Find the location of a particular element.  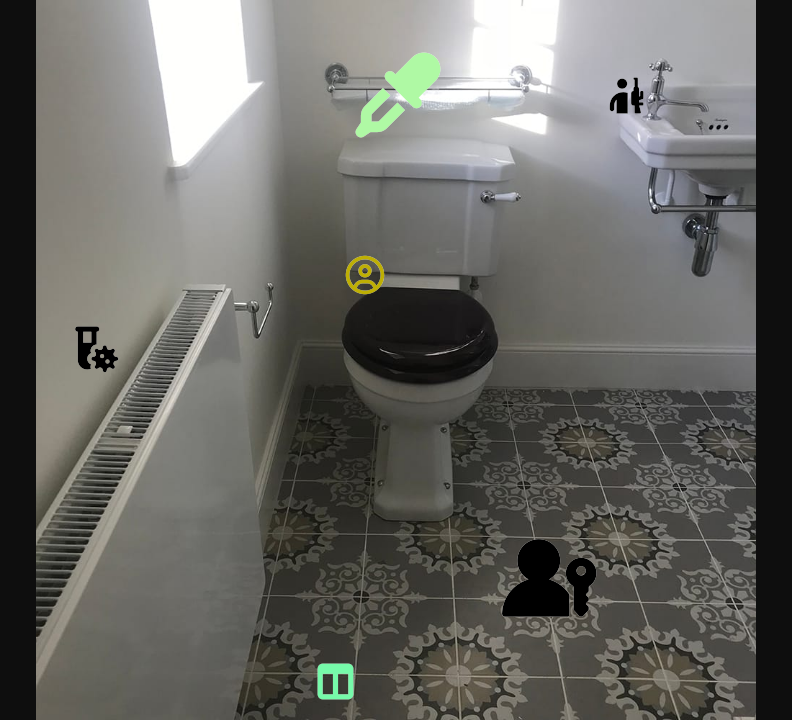

view your profile is located at coordinates (365, 275).